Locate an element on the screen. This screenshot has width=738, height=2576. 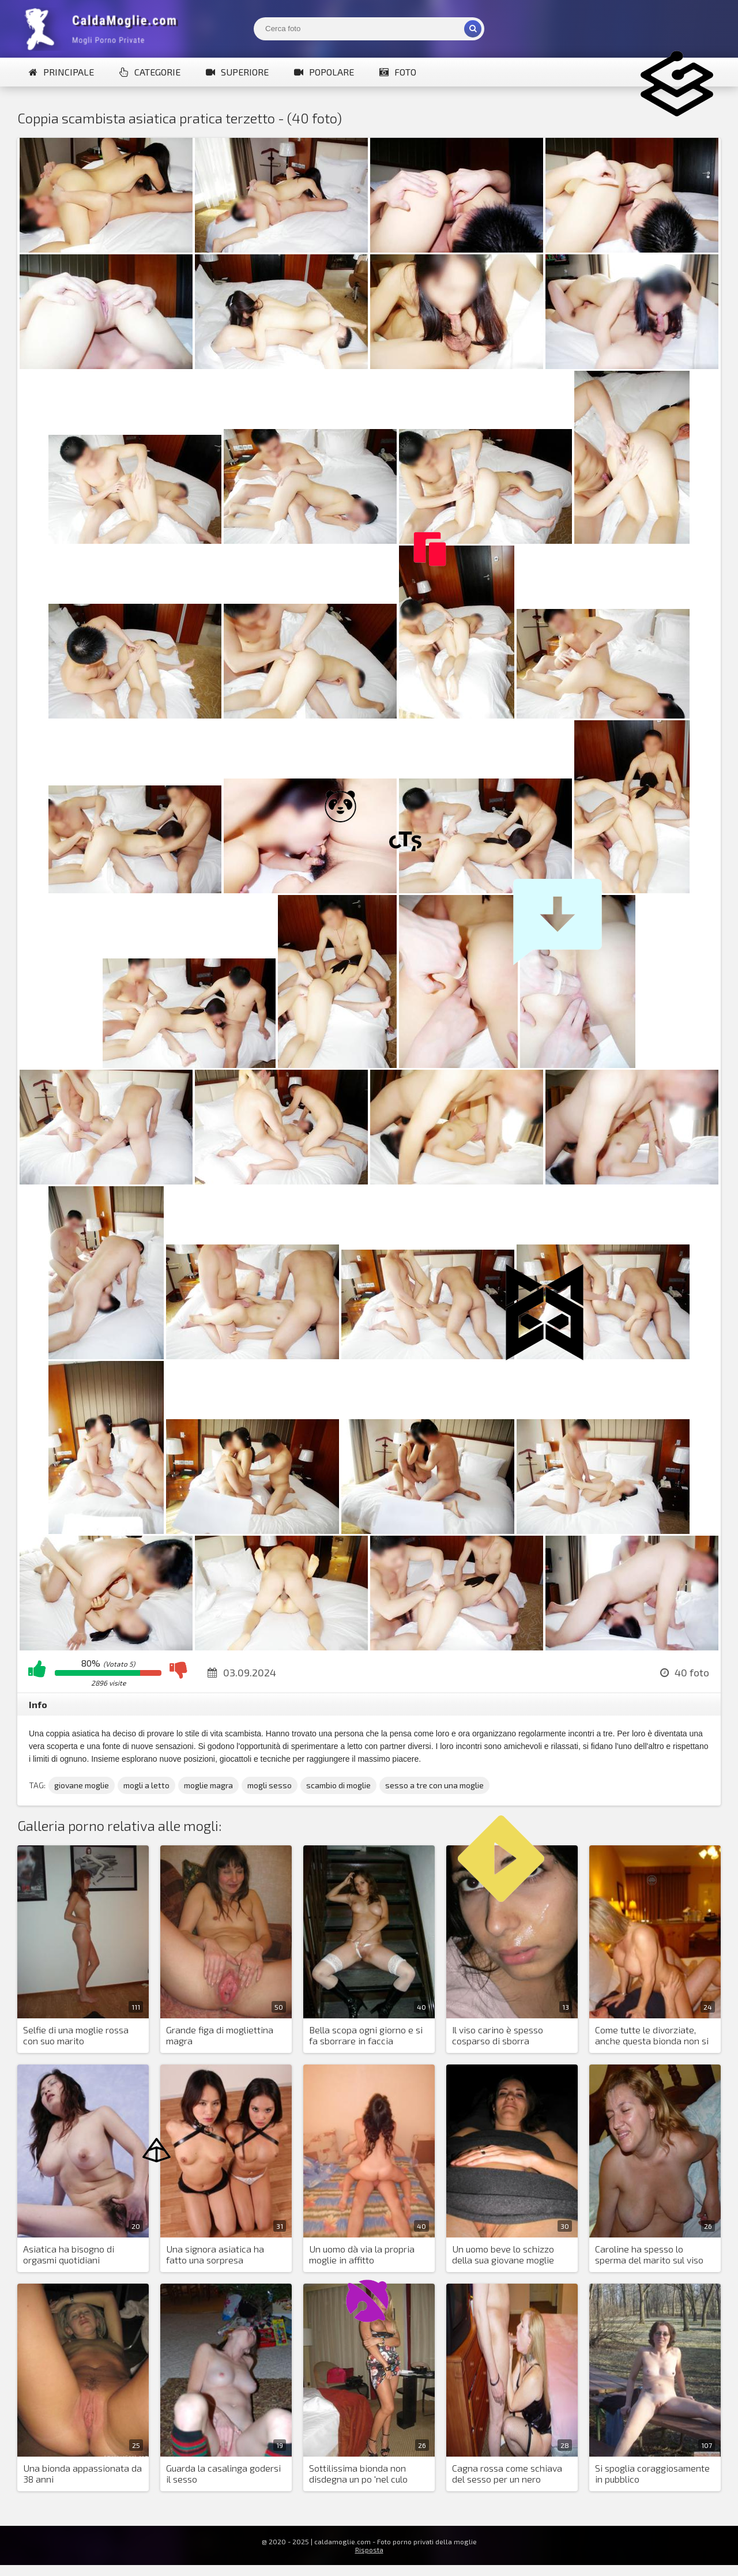
download chat history is located at coordinates (558, 919).